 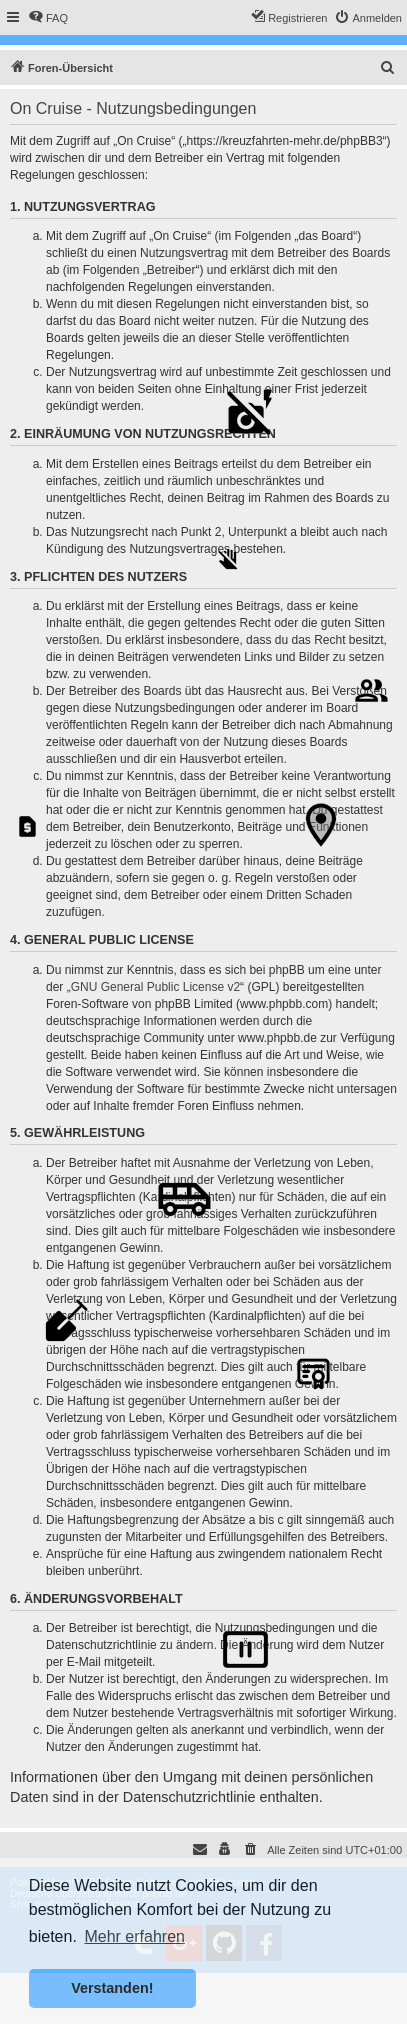 What do you see at coordinates (313, 1371) in the screenshot?
I see `view certificate or credential details` at bounding box center [313, 1371].